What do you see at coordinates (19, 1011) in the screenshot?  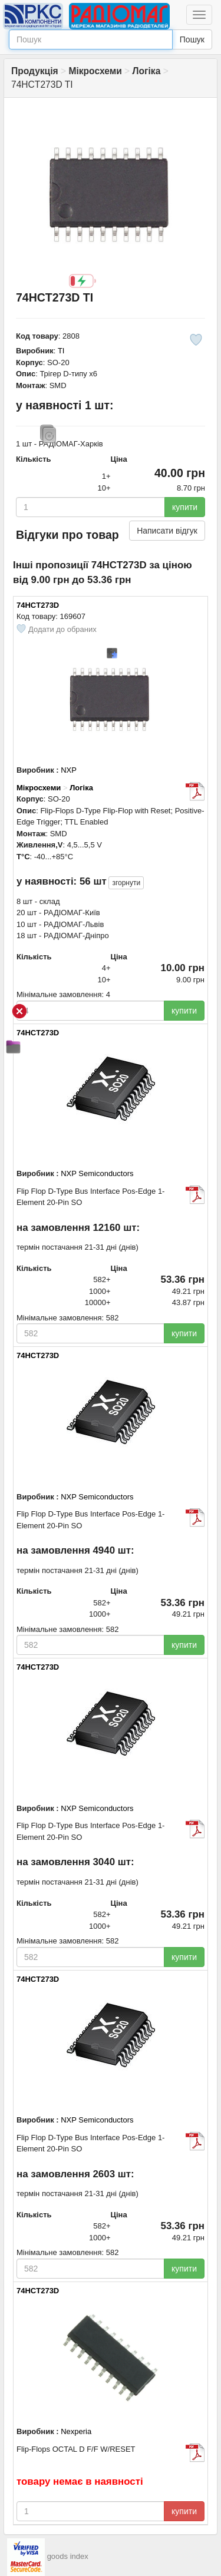 I see `cancel the current action or operation` at bounding box center [19, 1011].